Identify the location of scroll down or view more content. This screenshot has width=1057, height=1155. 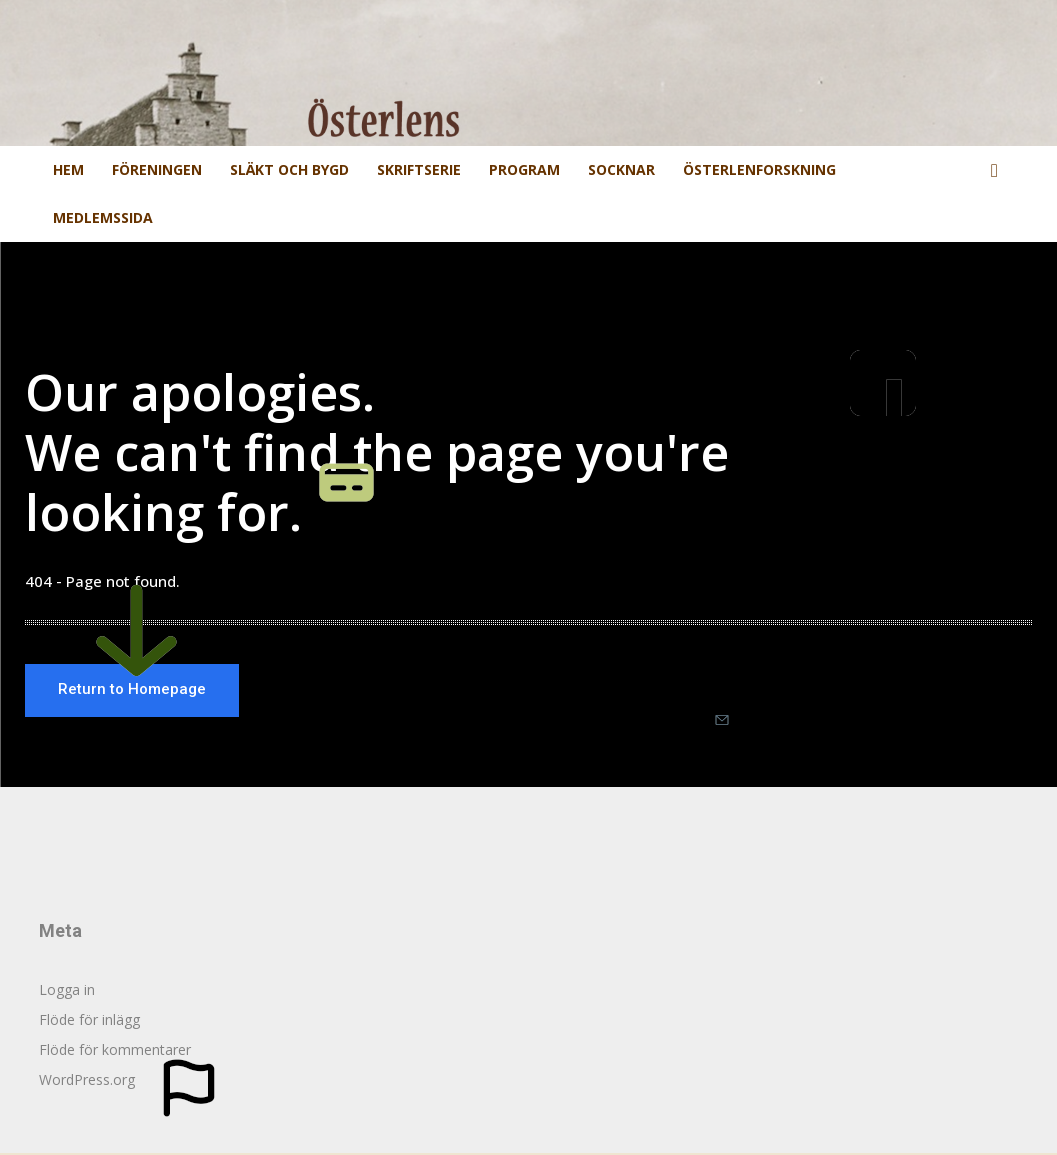
(136, 630).